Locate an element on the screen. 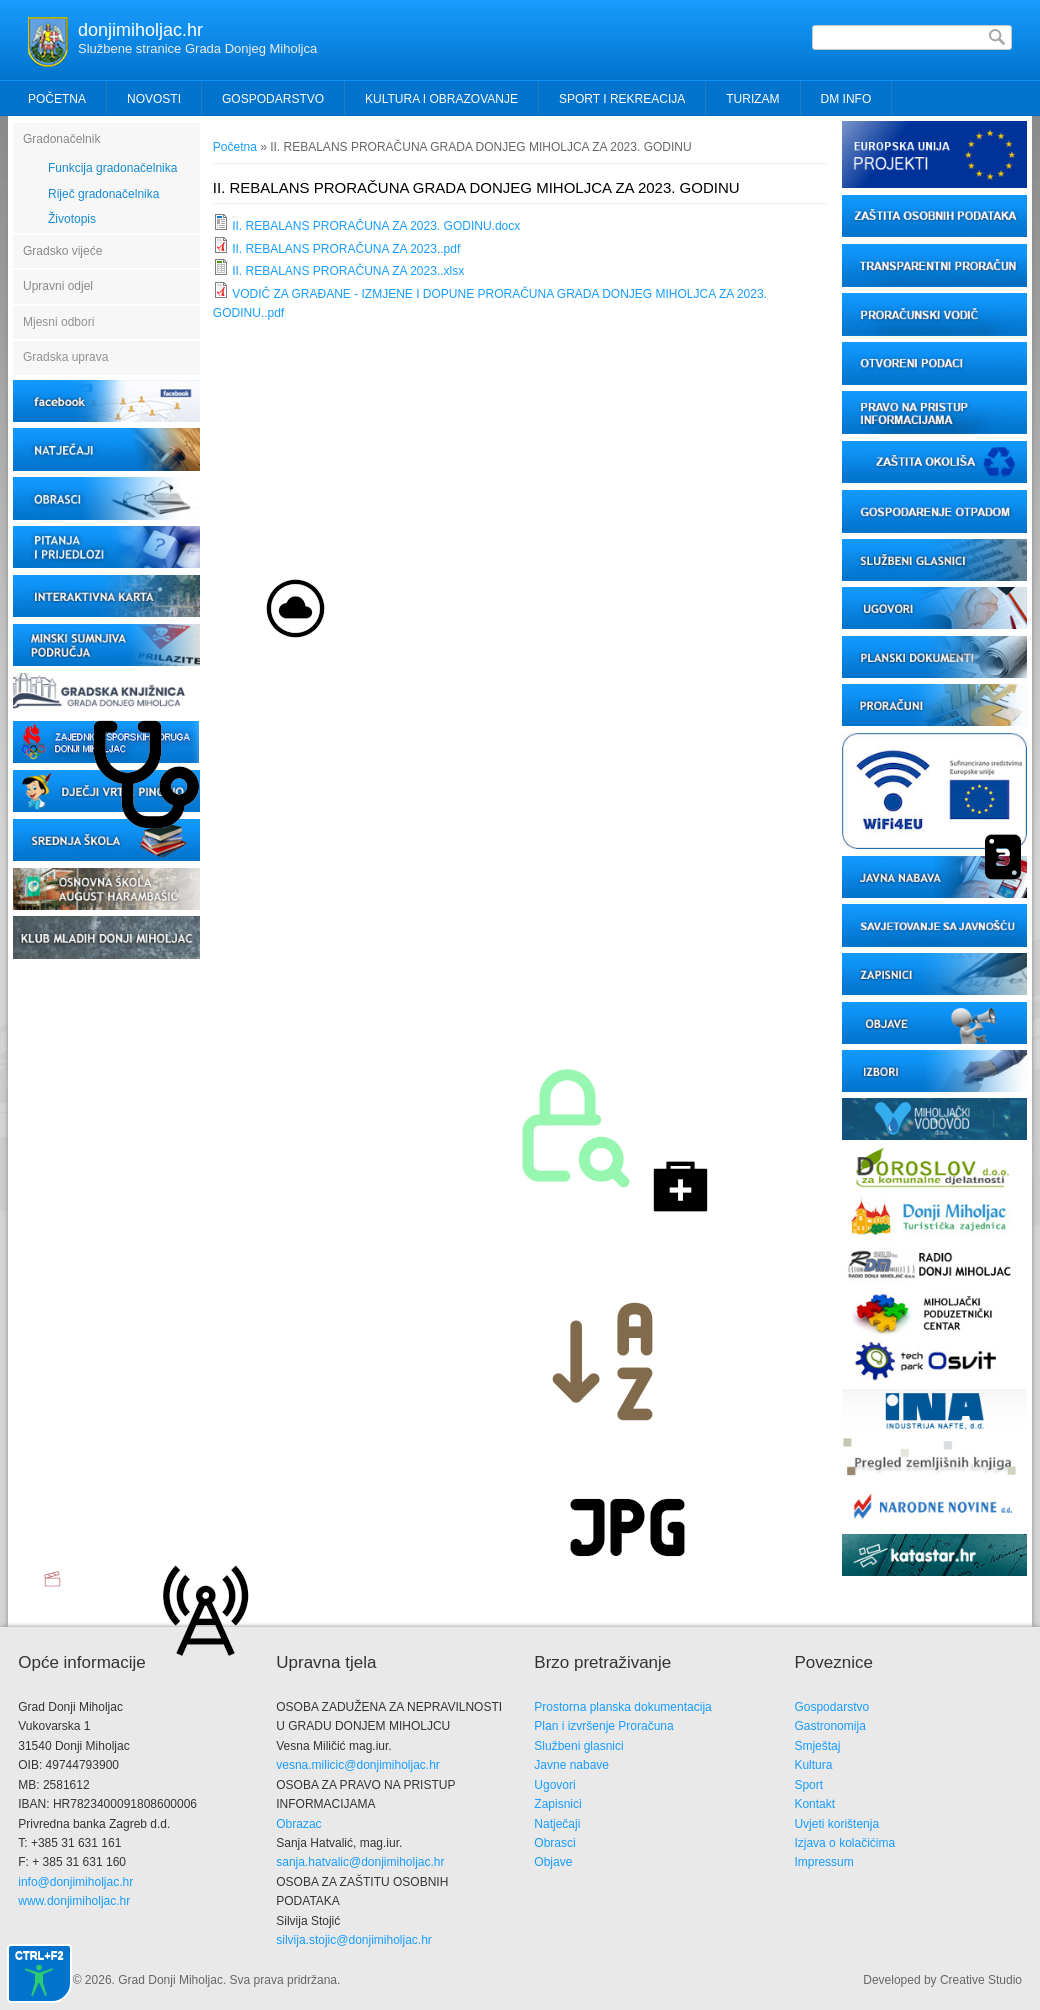 Image resolution: width=1040 pixels, height=2010 pixels. sort items alphabetically A to Z is located at coordinates (605, 1361).